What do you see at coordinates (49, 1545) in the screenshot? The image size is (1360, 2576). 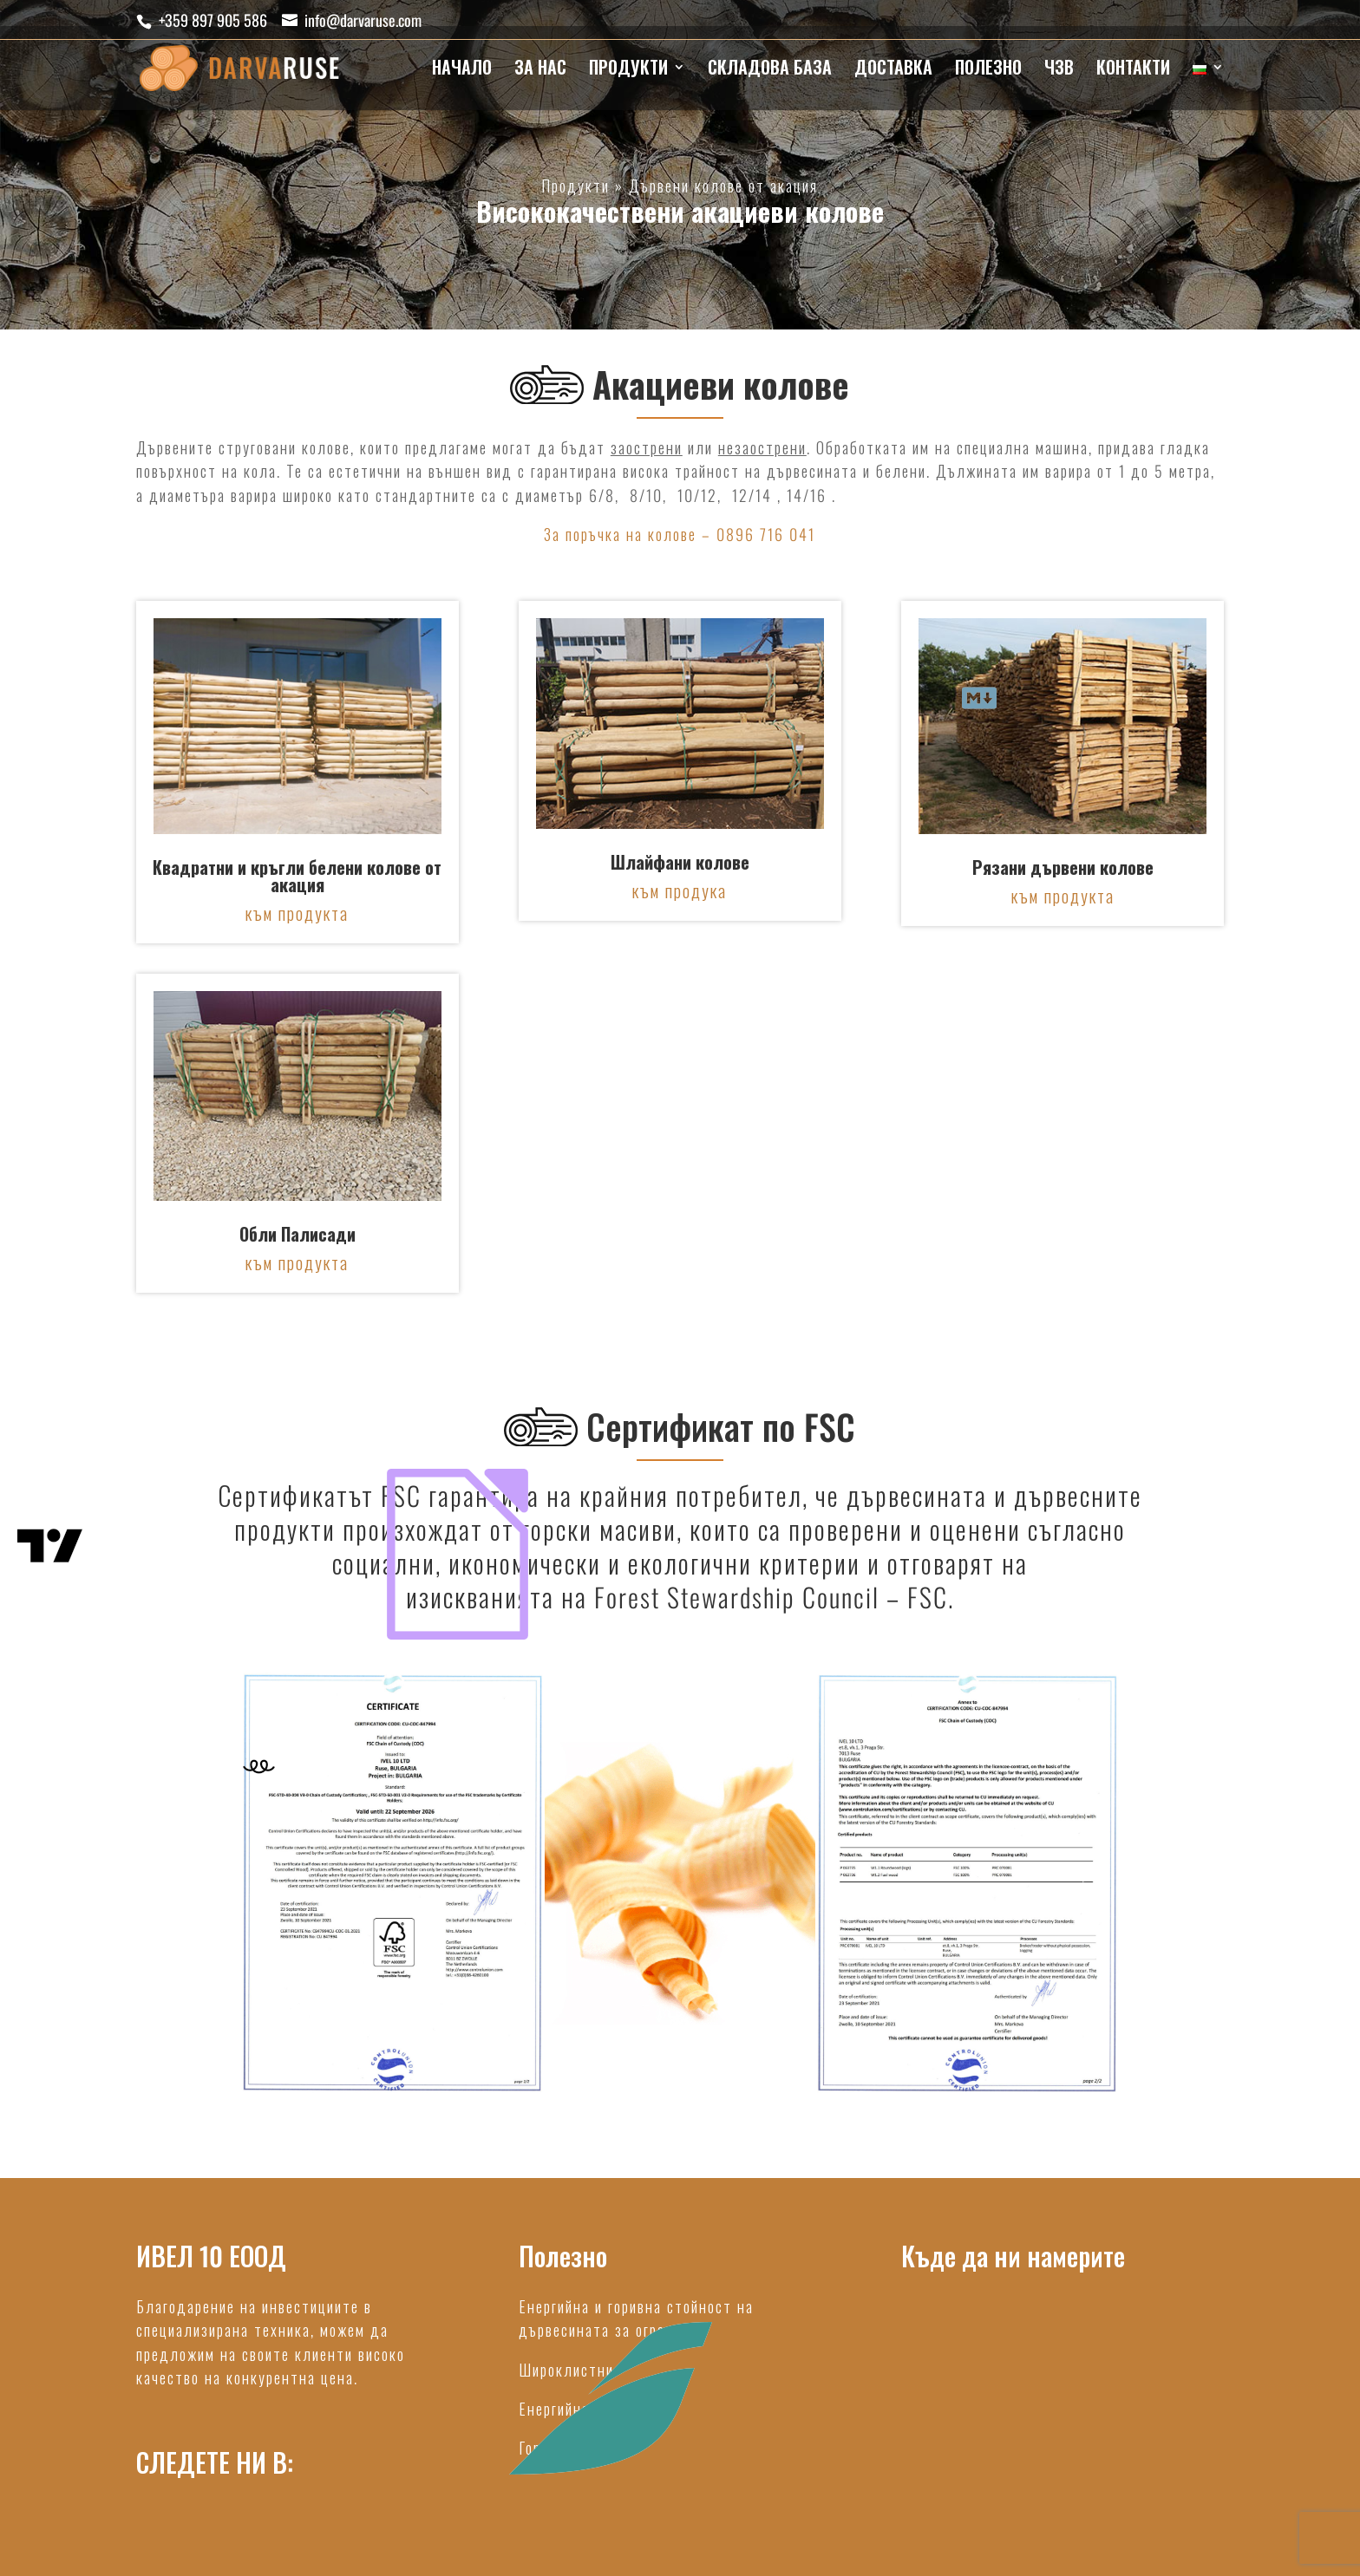 I see `open TradingView app` at bounding box center [49, 1545].